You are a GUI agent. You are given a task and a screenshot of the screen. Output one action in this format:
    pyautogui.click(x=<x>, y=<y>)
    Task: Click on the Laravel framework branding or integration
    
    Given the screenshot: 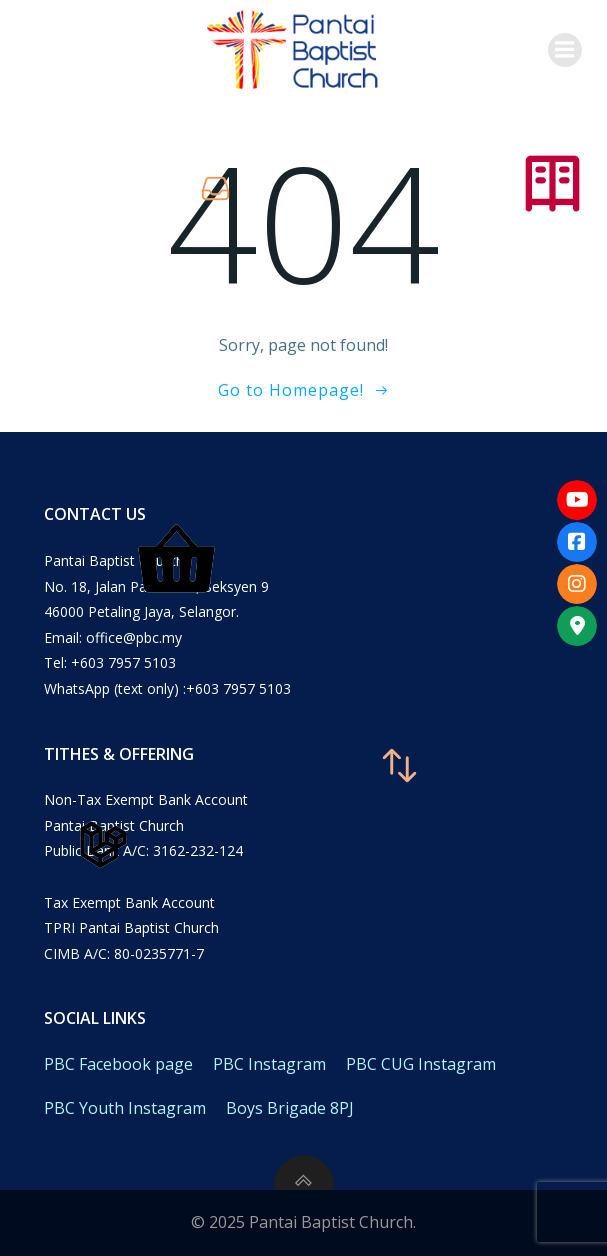 What is the action you would take?
    pyautogui.click(x=102, y=843)
    